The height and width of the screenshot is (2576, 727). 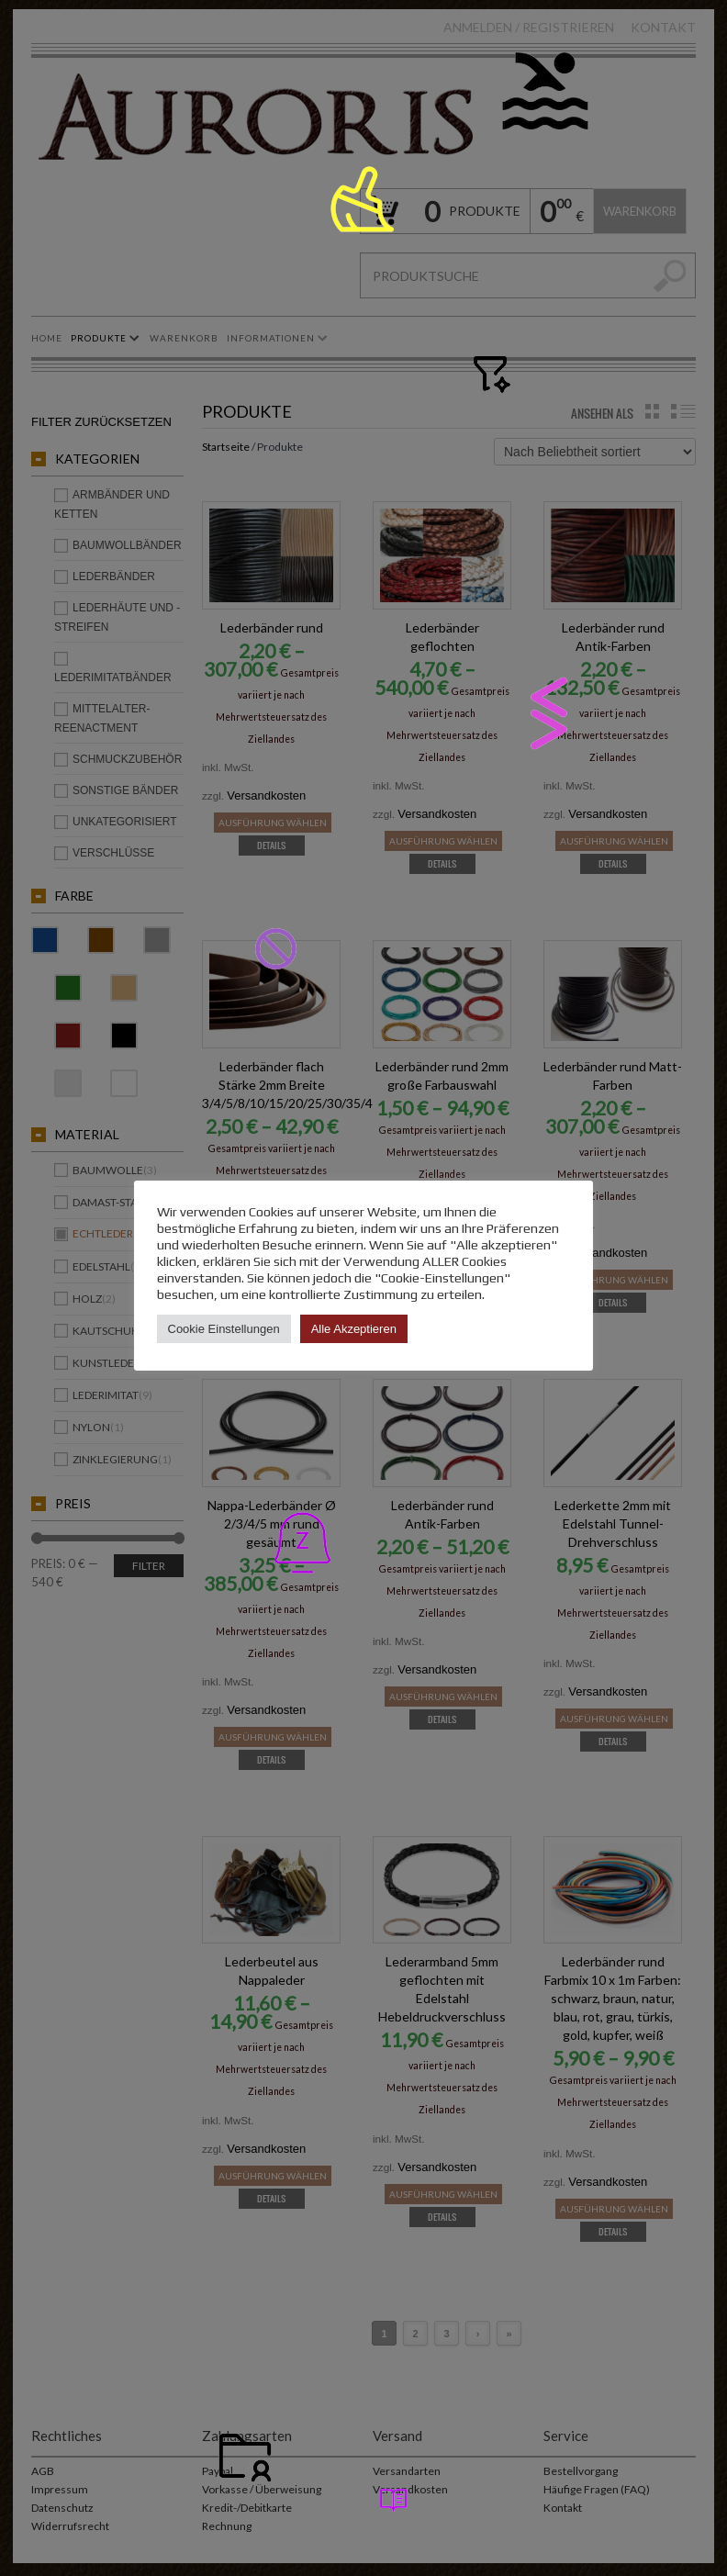 What do you see at coordinates (302, 1542) in the screenshot?
I see `snooze notifications` at bounding box center [302, 1542].